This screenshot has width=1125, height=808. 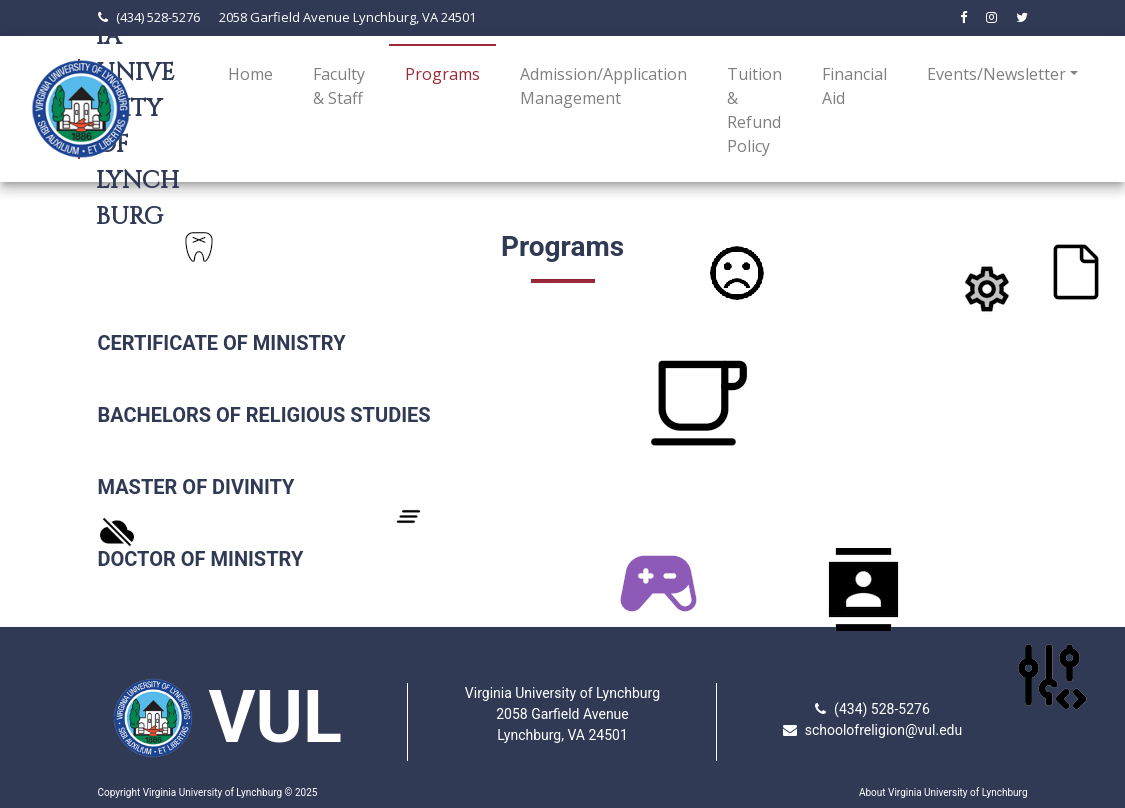 I want to click on access dental or oral health features, so click(x=199, y=247).